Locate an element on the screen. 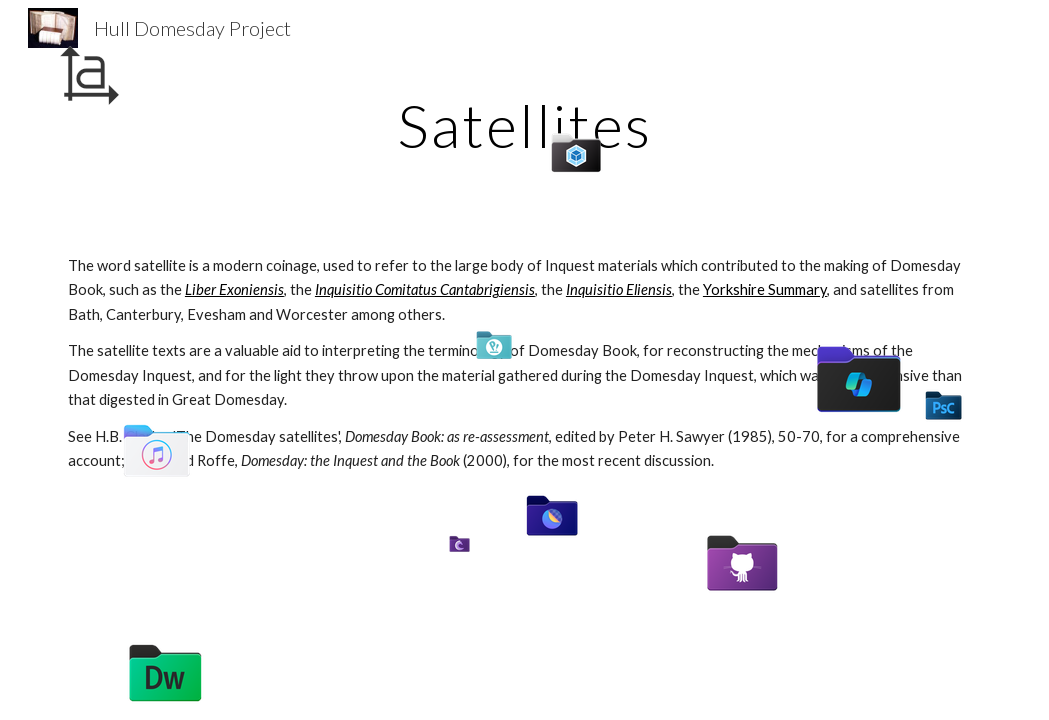 This screenshot has height=720, width=1049. open github repository folder is located at coordinates (742, 565).